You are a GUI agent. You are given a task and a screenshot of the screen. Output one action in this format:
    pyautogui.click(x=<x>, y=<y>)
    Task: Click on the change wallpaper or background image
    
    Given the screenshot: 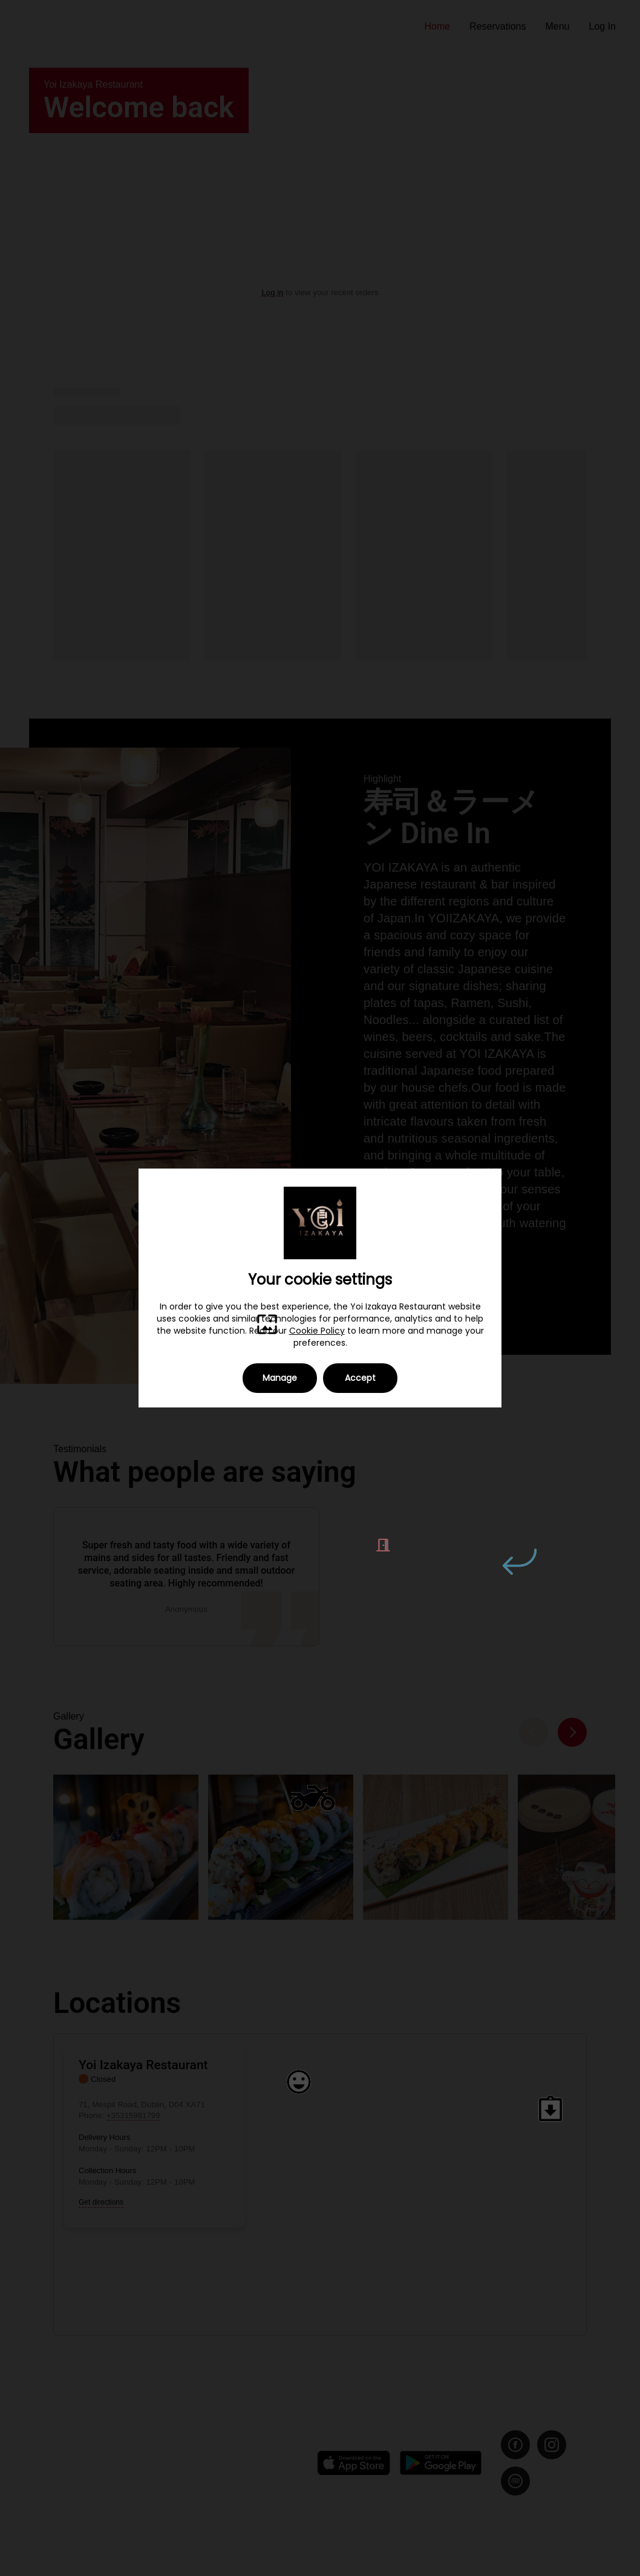 What is the action you would take?
    pyautogui.click(x=267, y=1324)
    